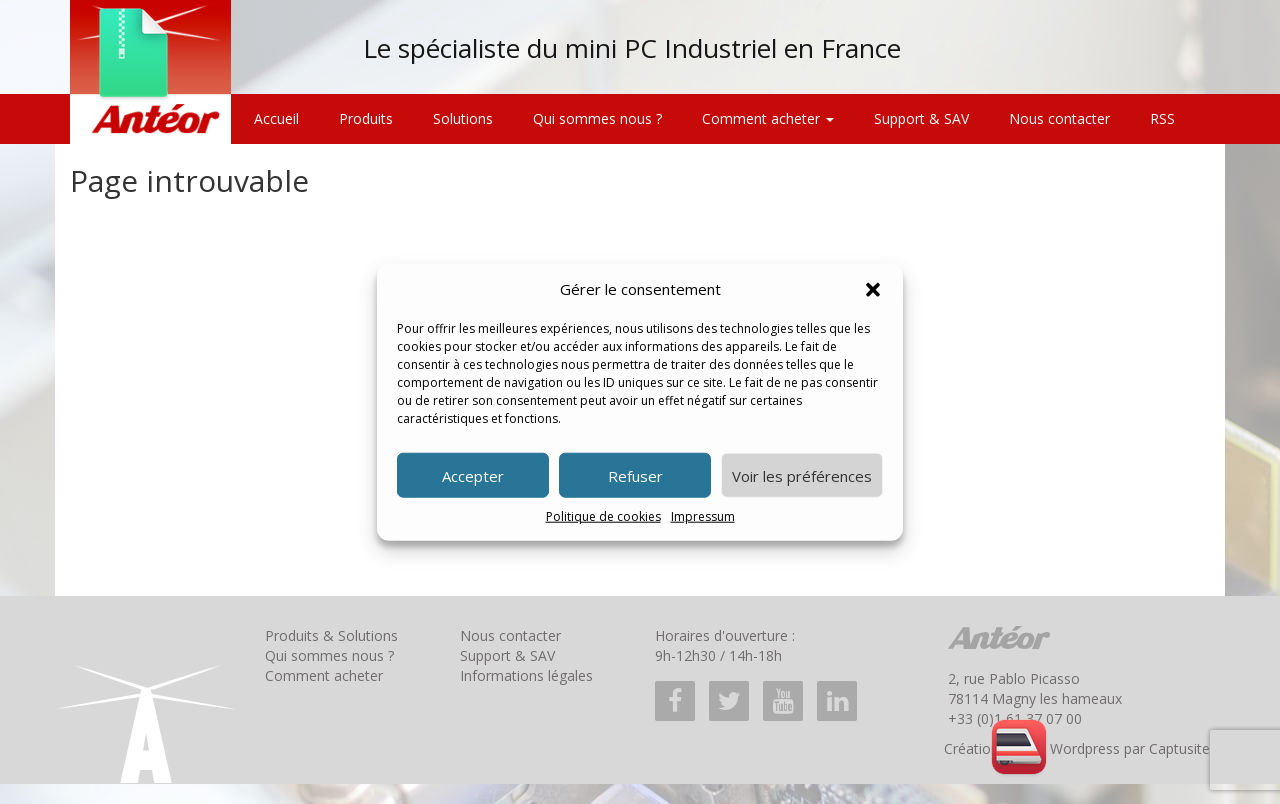  I want to click on open the DieBahn train travel app, so click(1019, 747).